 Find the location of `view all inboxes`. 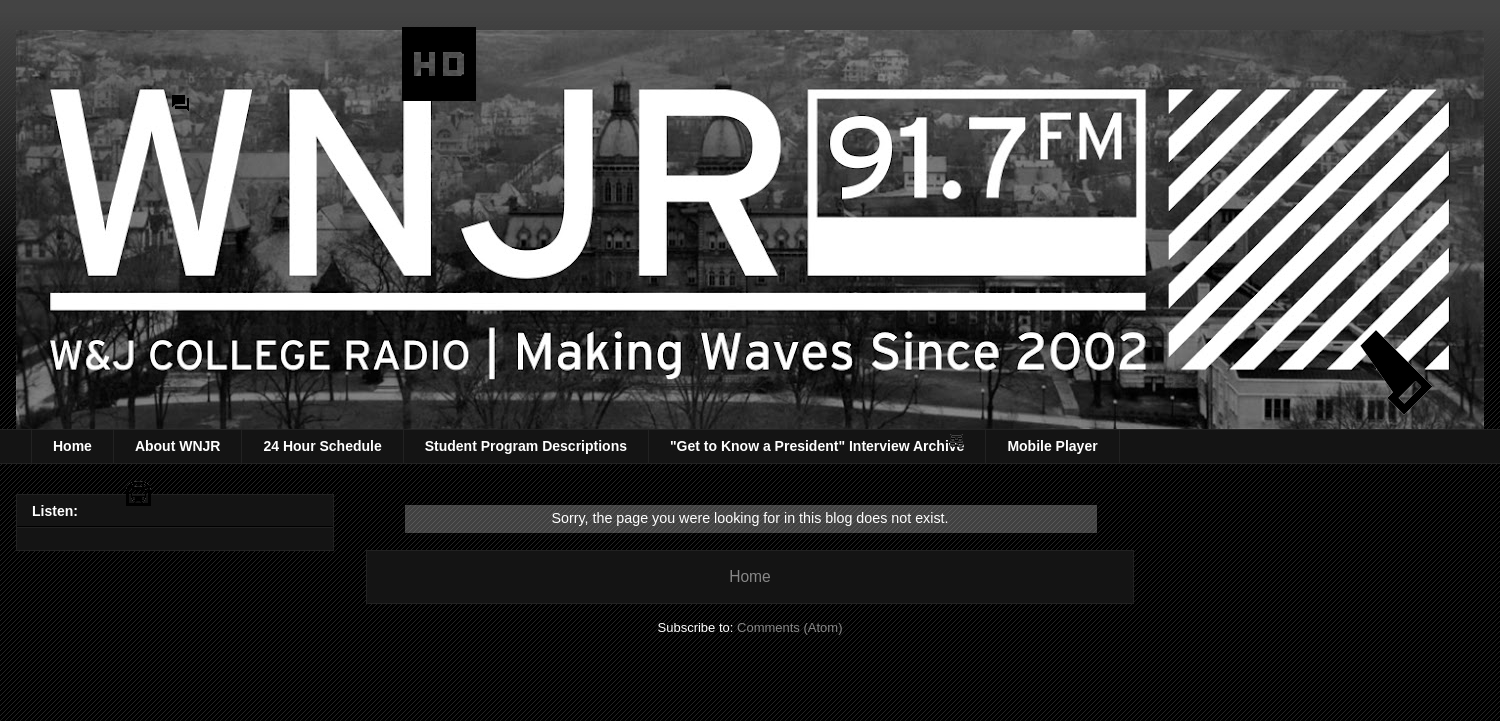

view all inboxes is located at coordinates (956, 440).